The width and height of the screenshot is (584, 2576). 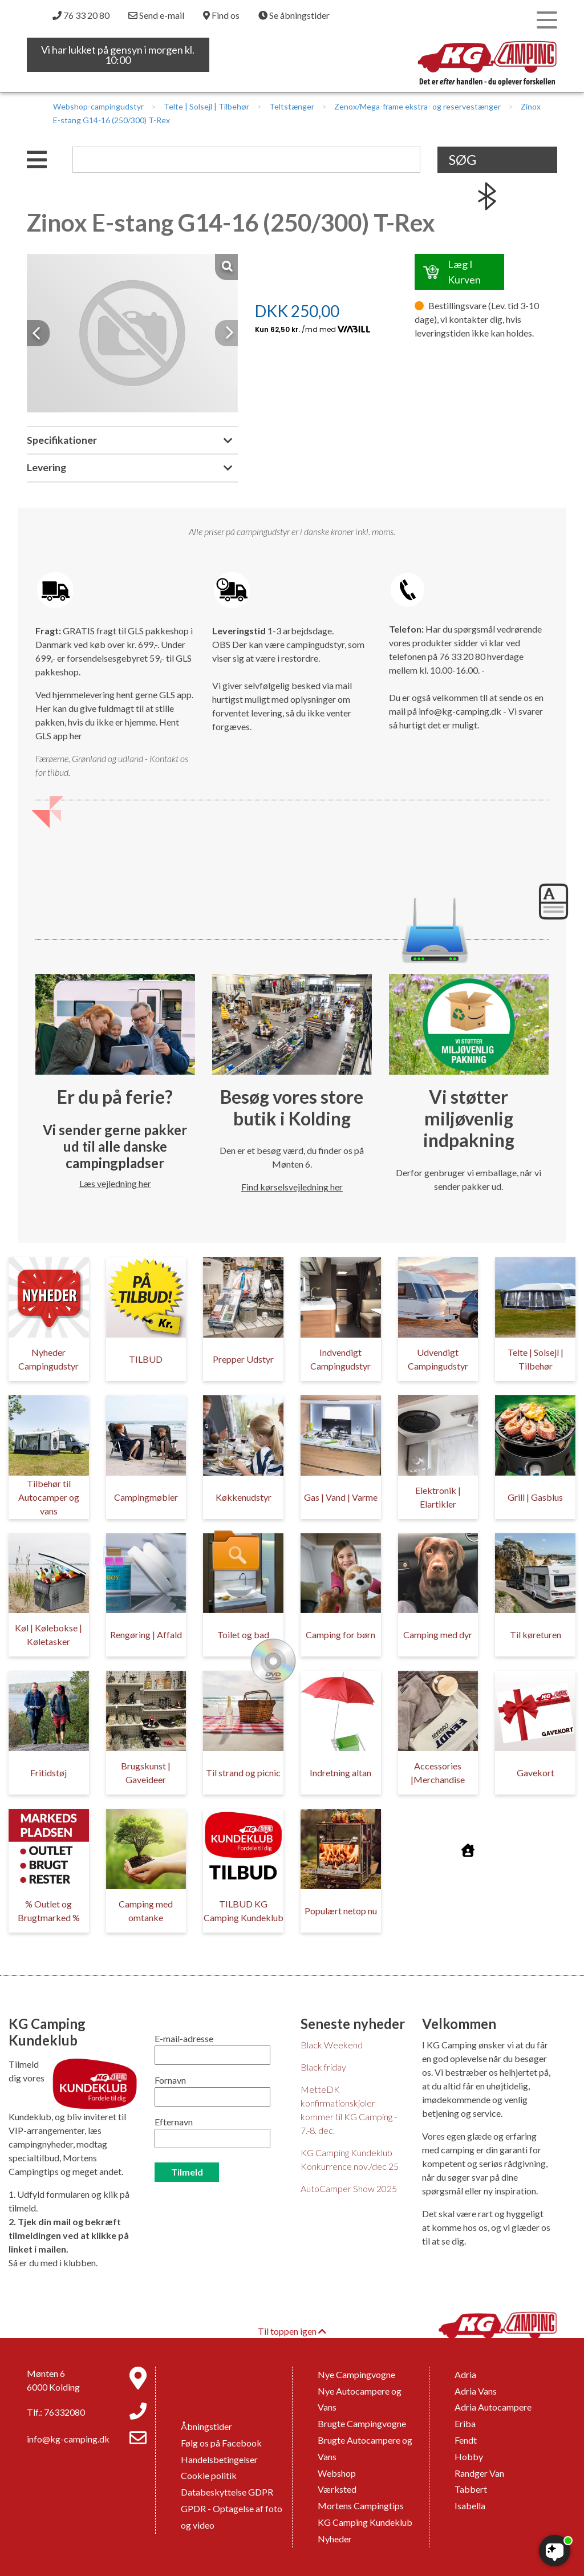 What do you see at coordinates (47, 812) in the screenshot?
I see `open the adwaita demo application` at bounding box center [47, 812].